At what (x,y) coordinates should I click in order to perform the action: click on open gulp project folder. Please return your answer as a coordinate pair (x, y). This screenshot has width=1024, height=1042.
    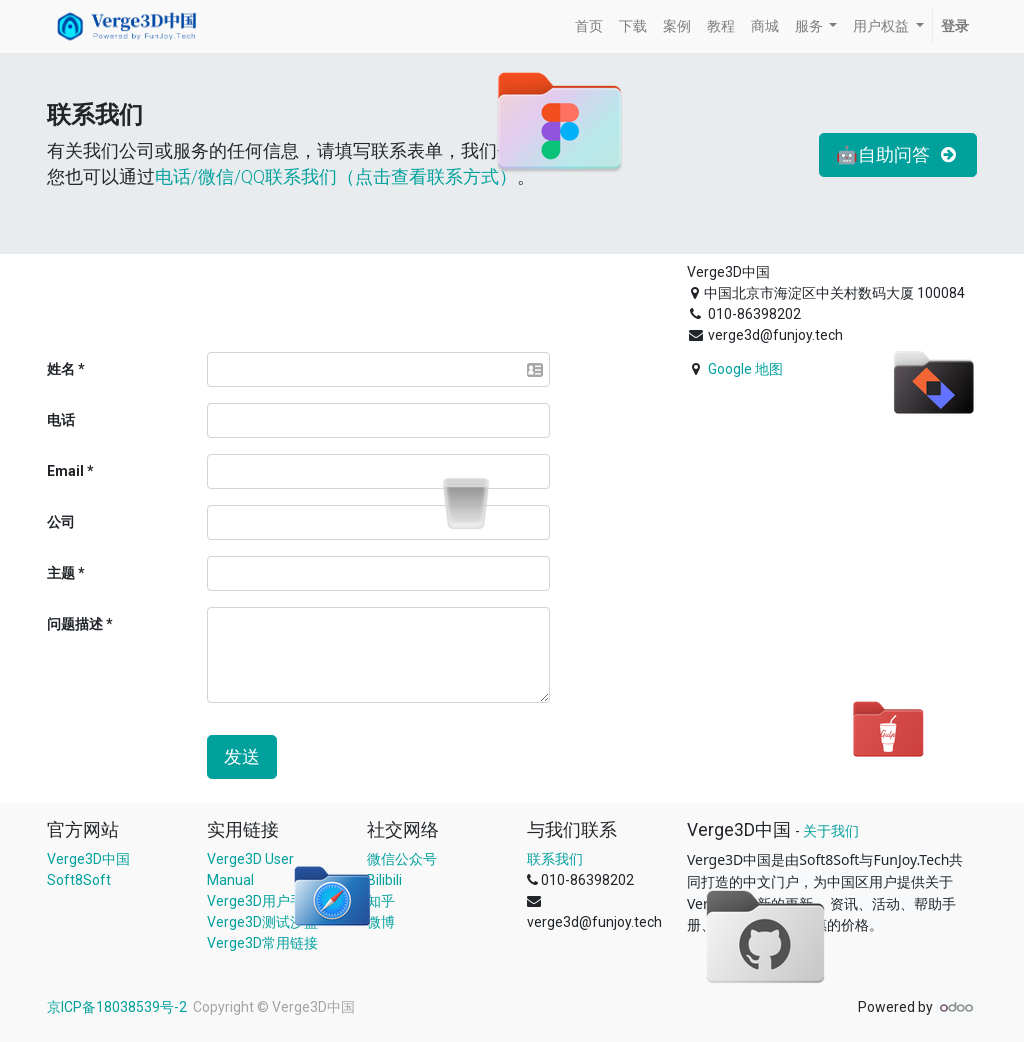
    Looking at the image, I should click on (888, 731).